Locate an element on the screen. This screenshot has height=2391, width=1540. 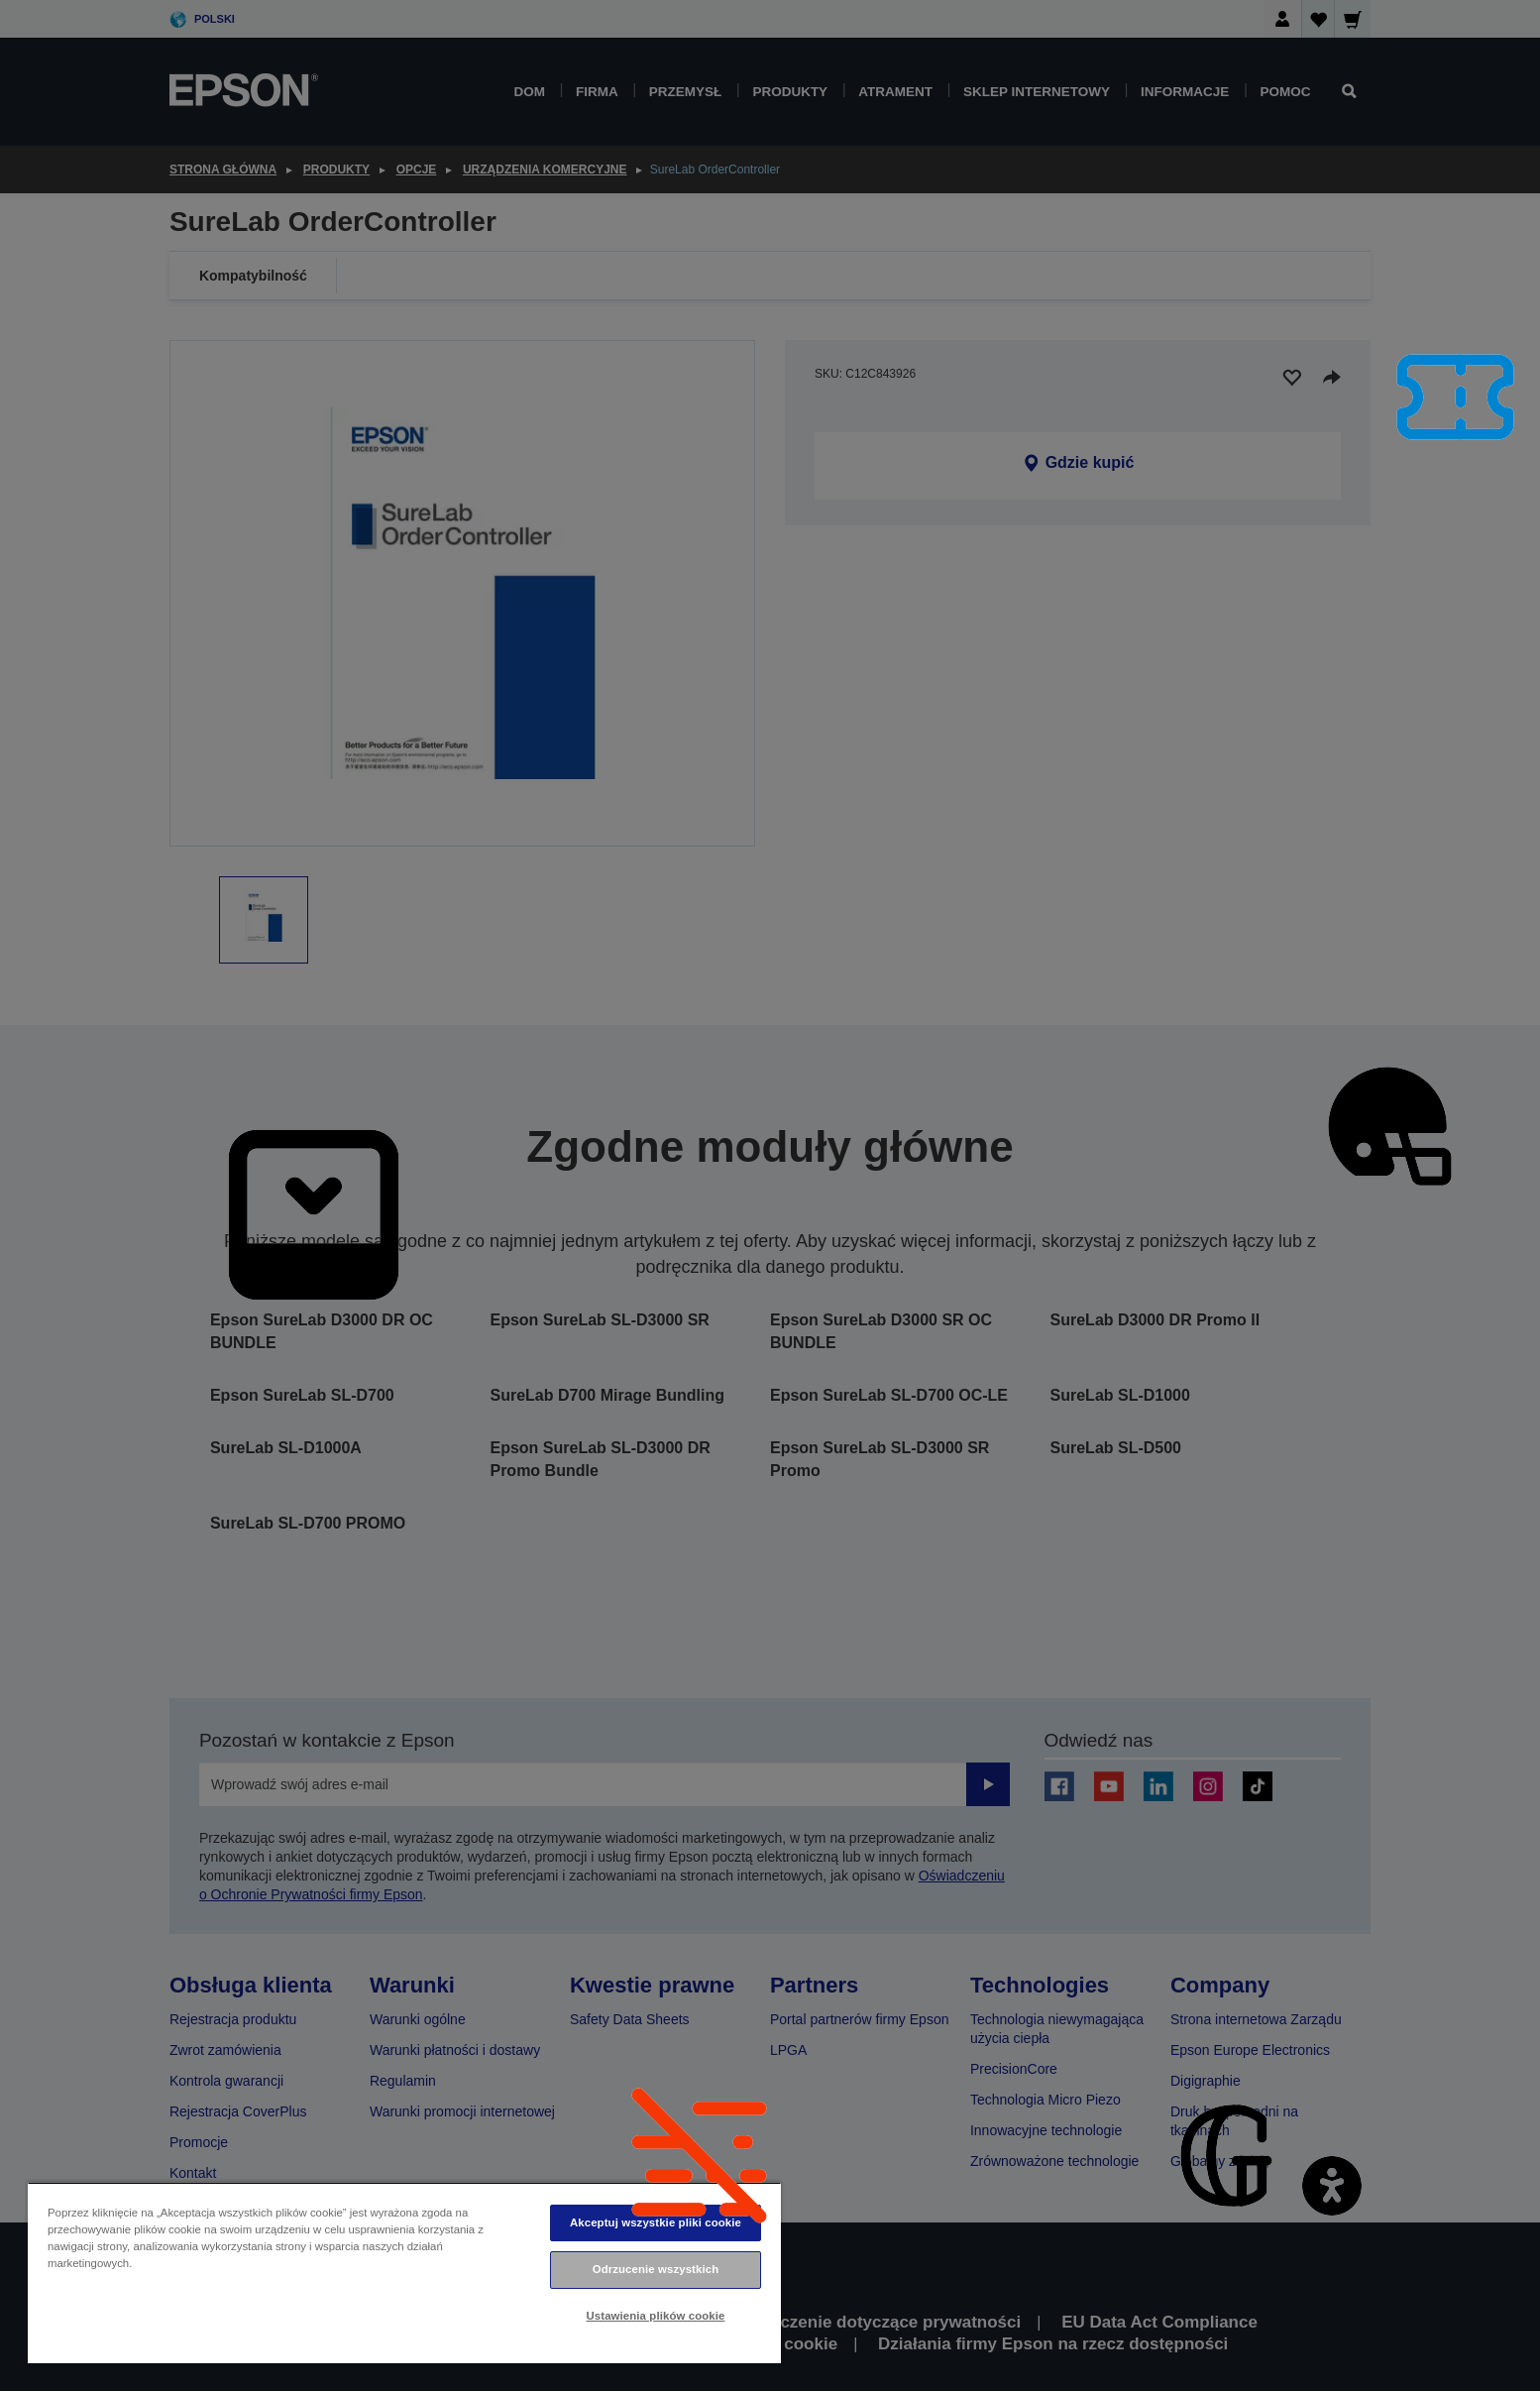
access football or sports content is located at coordinates (1389, 1128).